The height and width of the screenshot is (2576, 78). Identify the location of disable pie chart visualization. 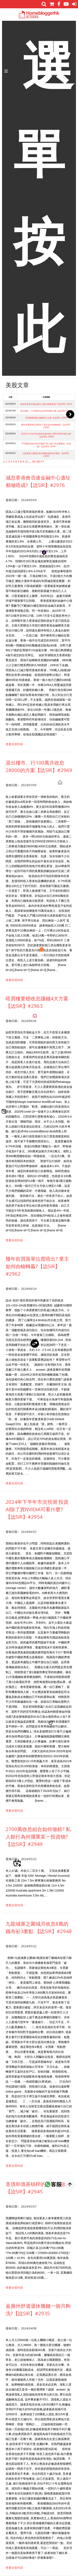
(4, 1111).